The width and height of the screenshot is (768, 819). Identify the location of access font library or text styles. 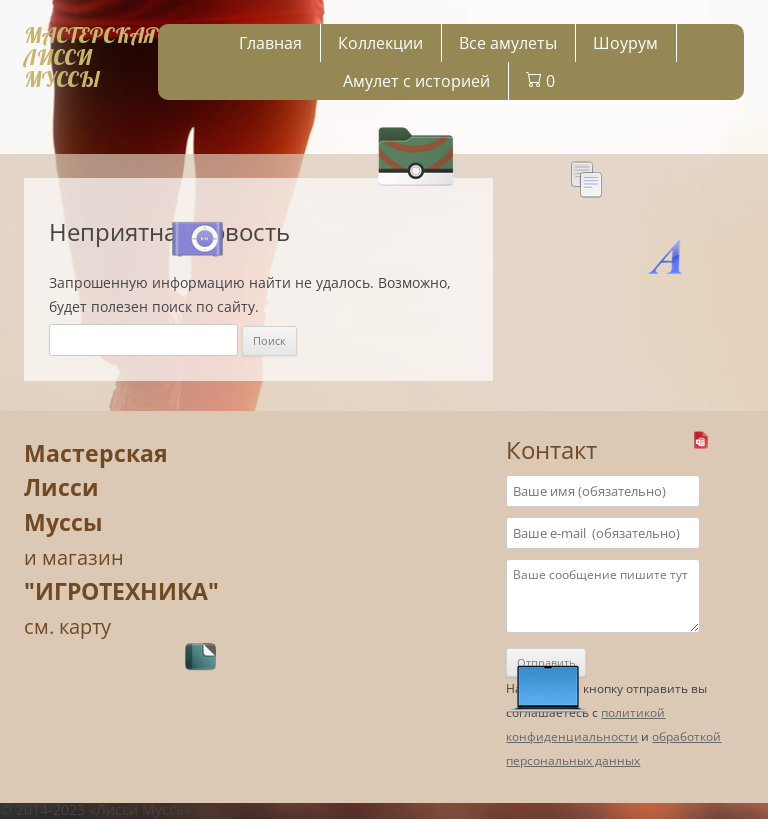
(665, 257).